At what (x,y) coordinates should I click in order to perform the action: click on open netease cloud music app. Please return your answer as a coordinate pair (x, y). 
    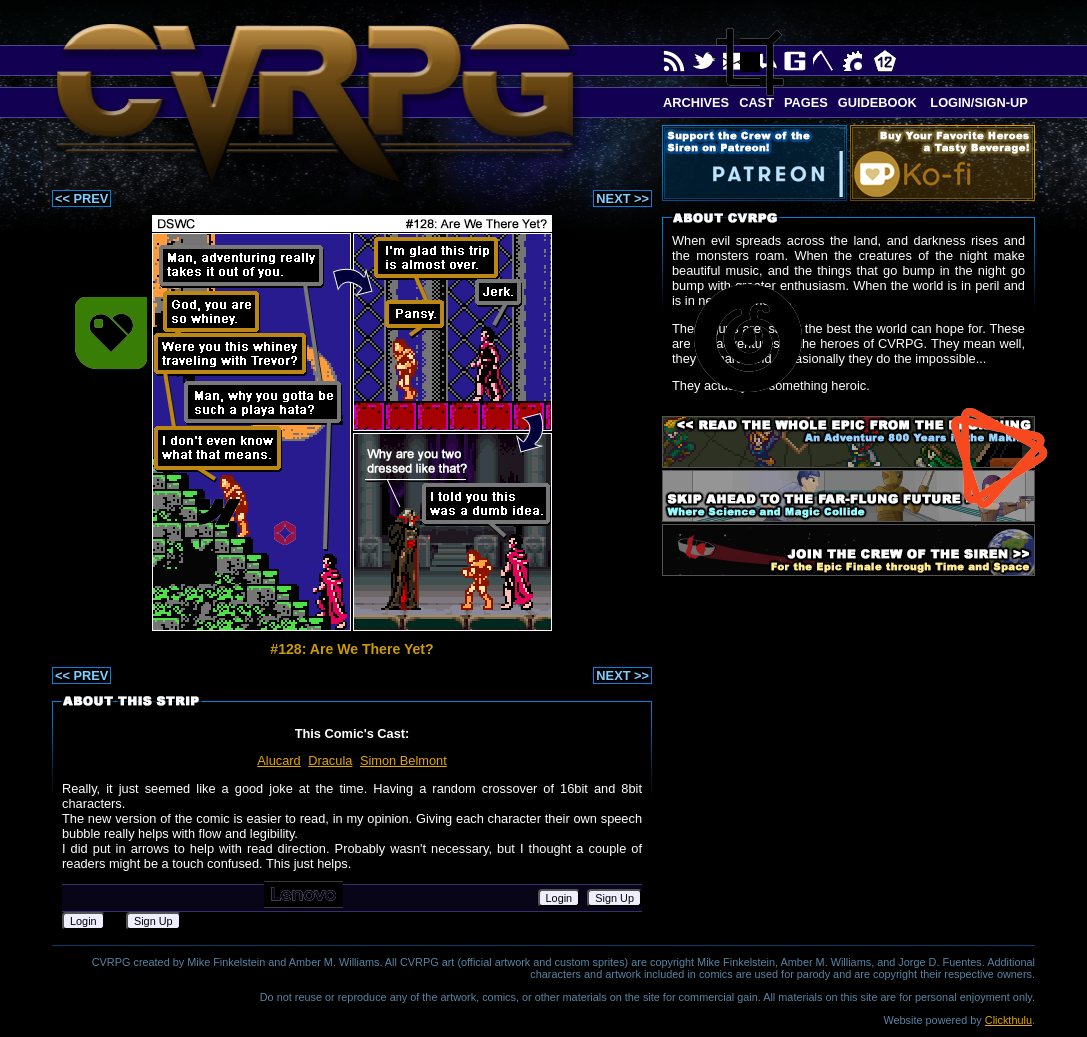
    Looking at the image, I should click on (748, 338).